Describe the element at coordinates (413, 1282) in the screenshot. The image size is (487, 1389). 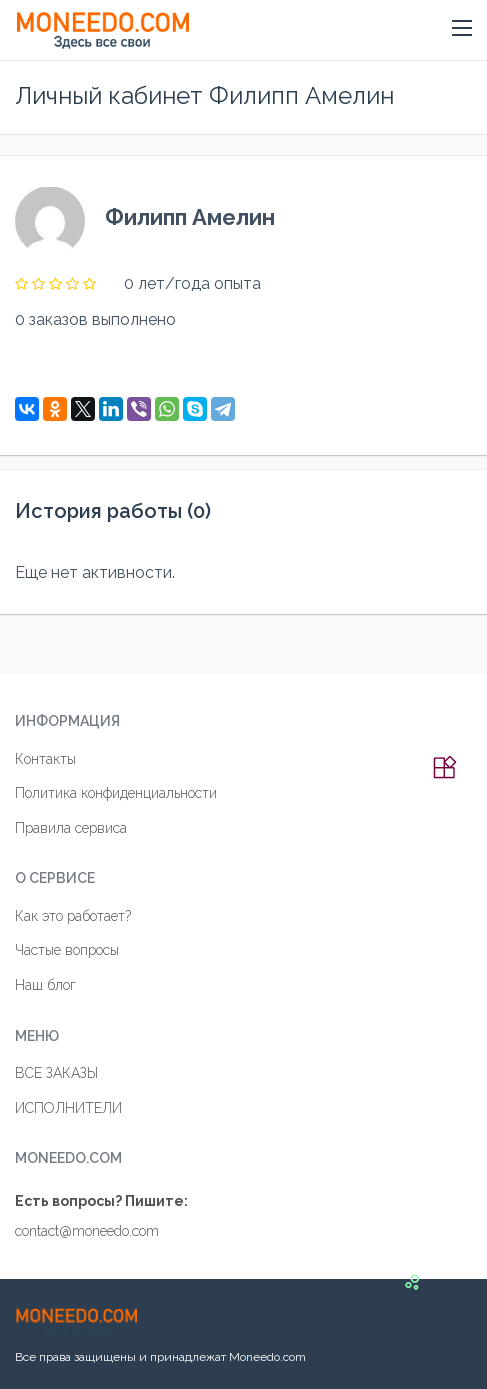
I see `view bubble chart data visualization` at that location.